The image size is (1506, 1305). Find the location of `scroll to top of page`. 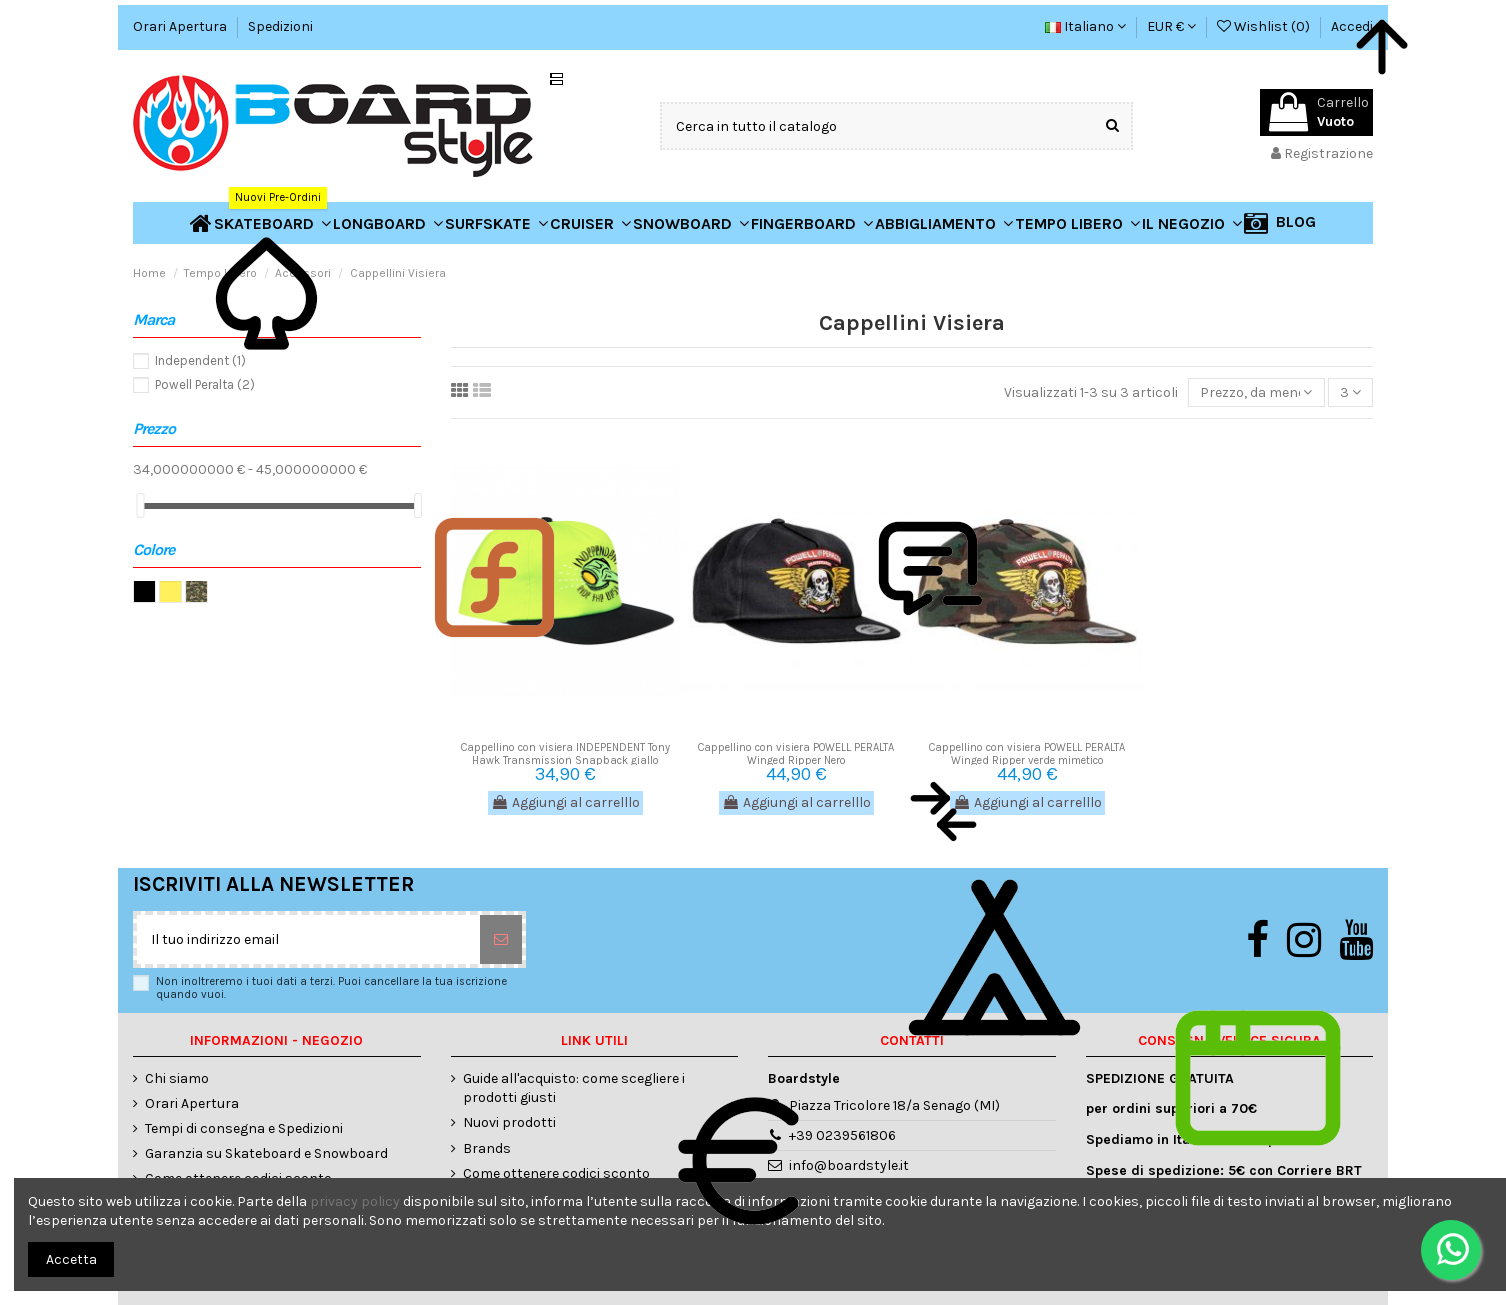

scroll to top of page is located at coordinates (1382, 47).